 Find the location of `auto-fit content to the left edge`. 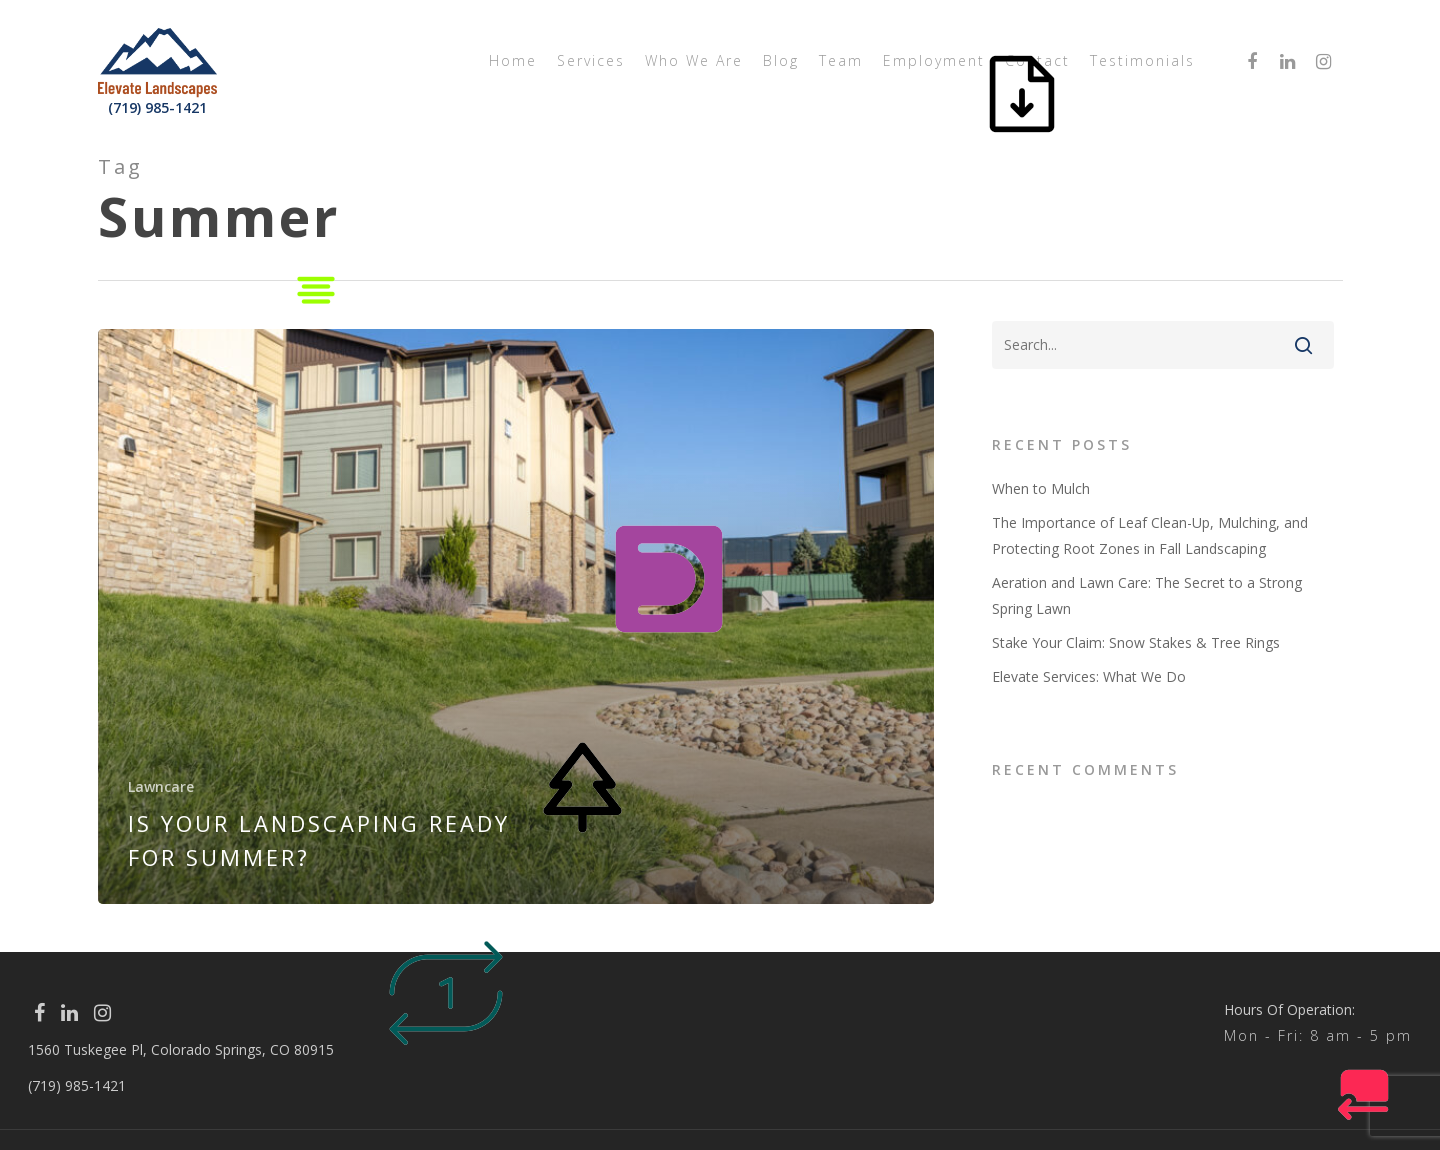

auto-fit content to the left edge is located at coordinates (1364, 1093).